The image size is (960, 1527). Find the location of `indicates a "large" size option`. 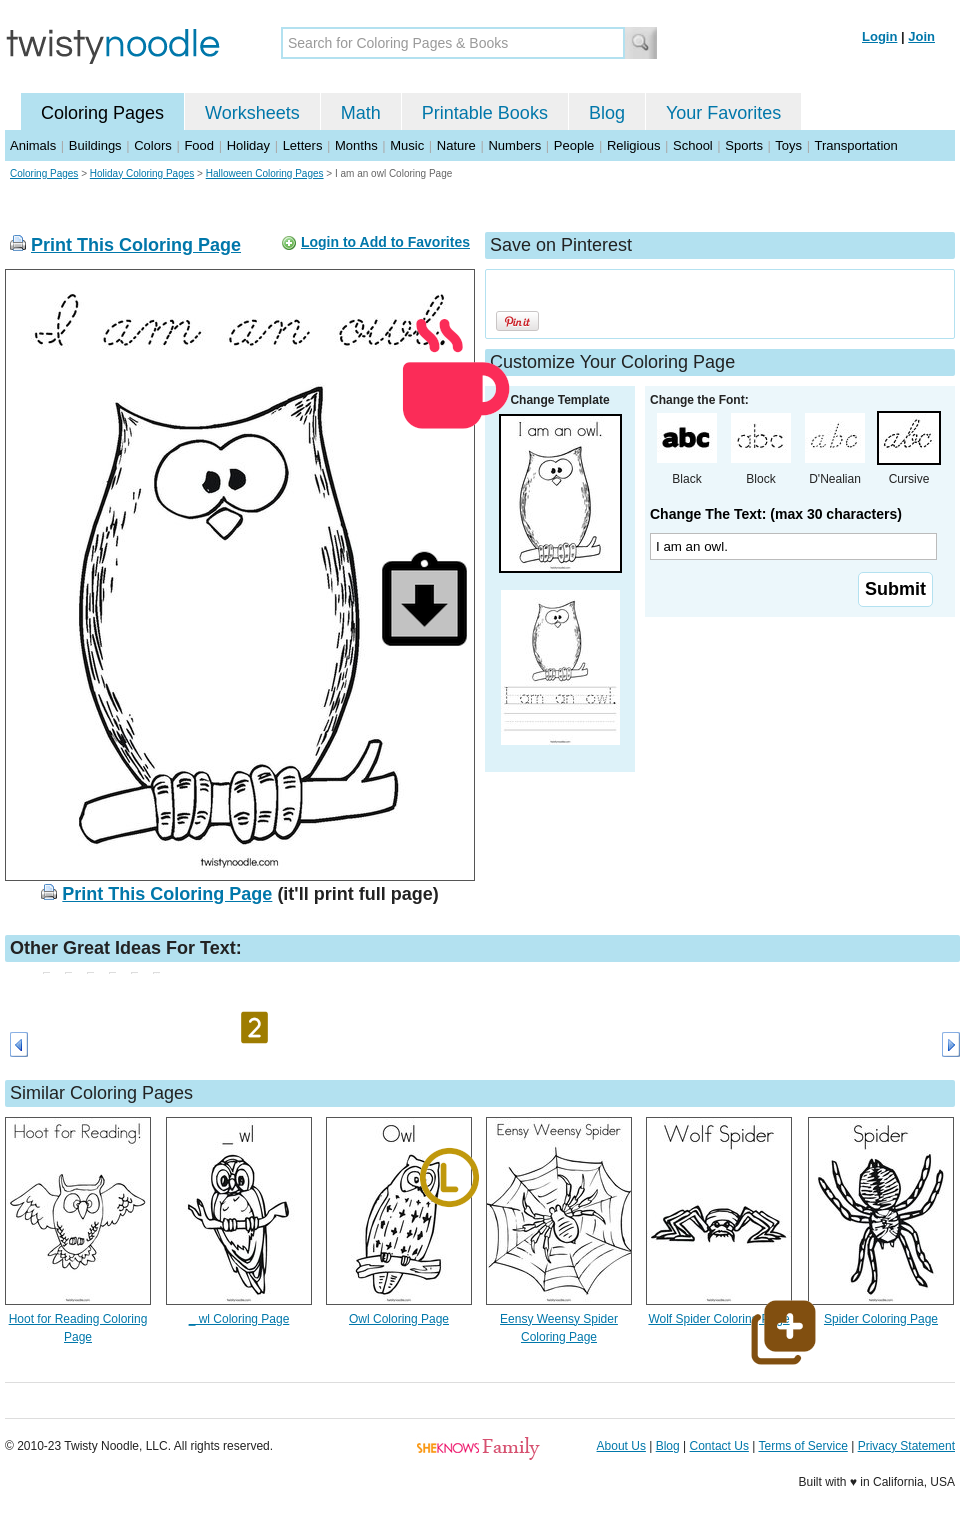

indicates a "large" size option is located at coordinates (449, 1177).